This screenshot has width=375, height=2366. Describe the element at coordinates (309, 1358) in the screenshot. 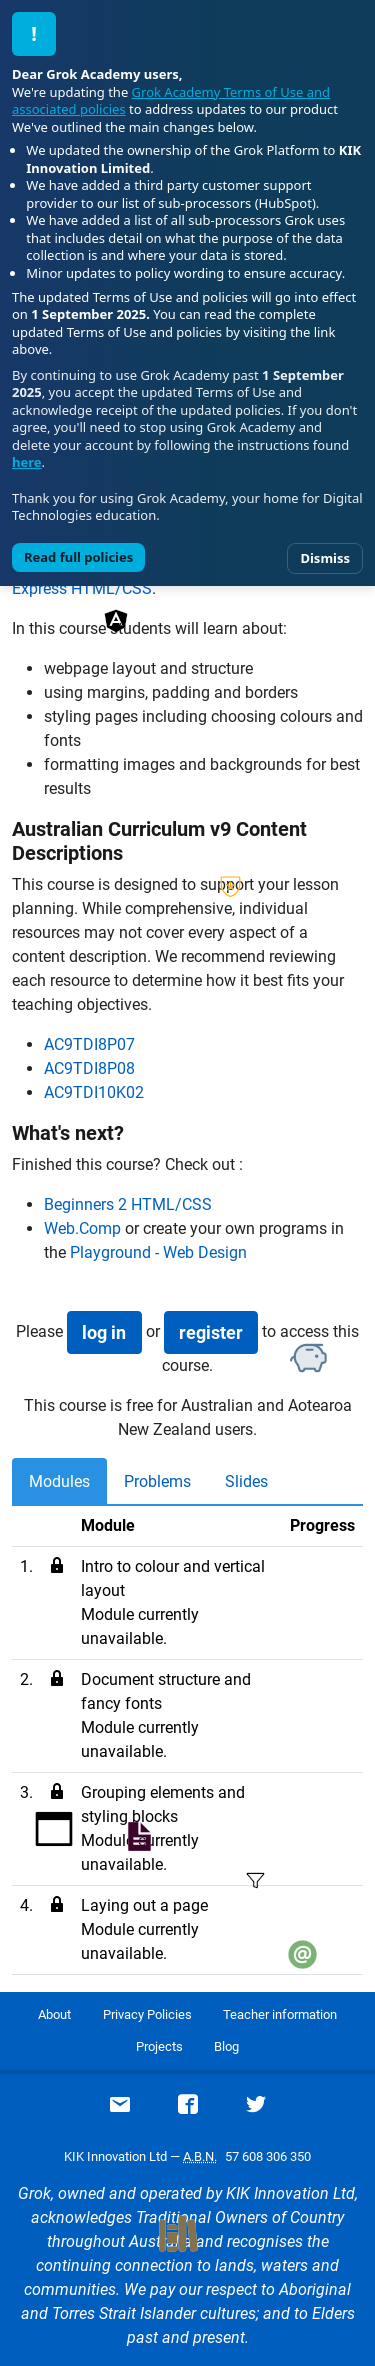

I see `access savings or budget features` at that location.